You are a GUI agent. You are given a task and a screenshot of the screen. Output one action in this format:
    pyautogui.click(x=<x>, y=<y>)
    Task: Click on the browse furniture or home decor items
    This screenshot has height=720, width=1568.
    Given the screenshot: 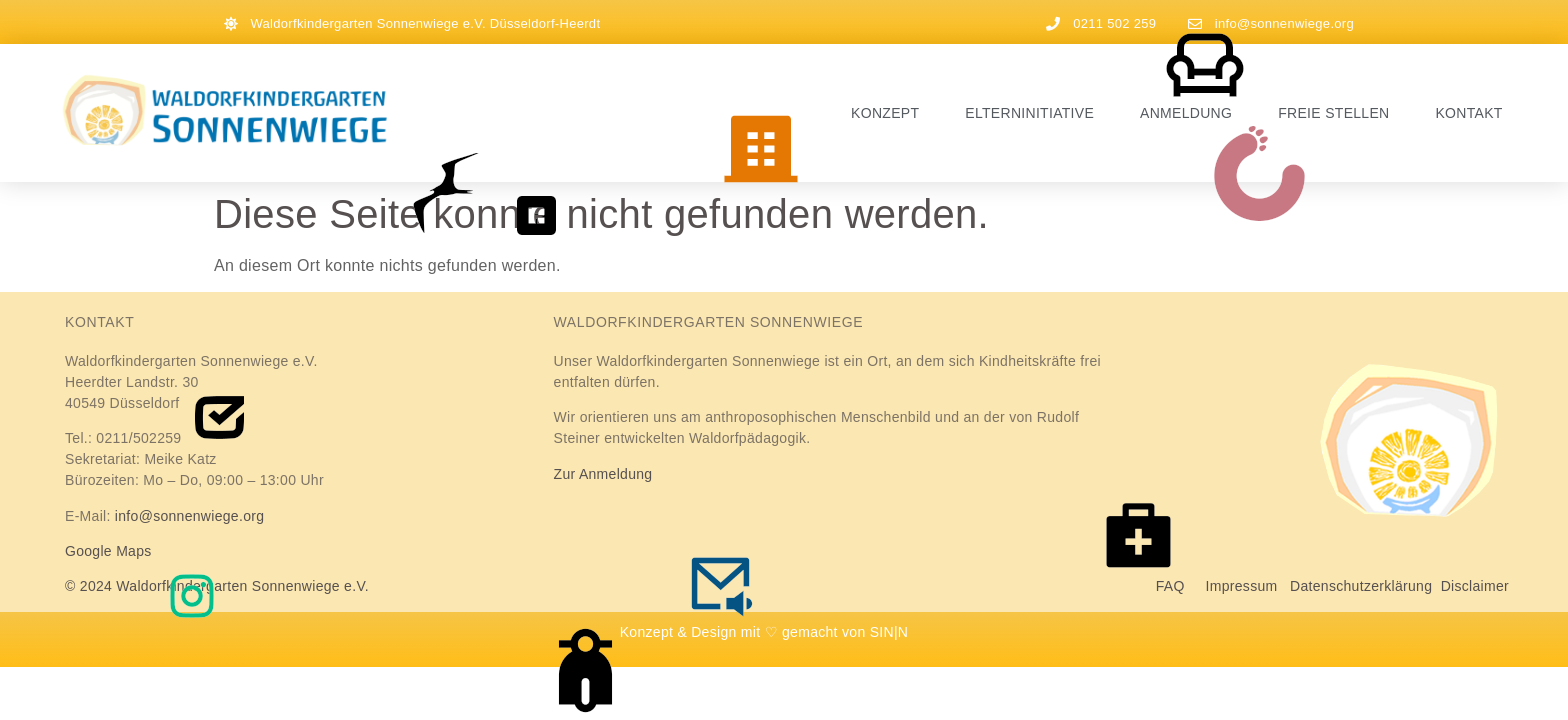 What is the action you would take?
    pyautogui.click(x=1205, y=65)
    